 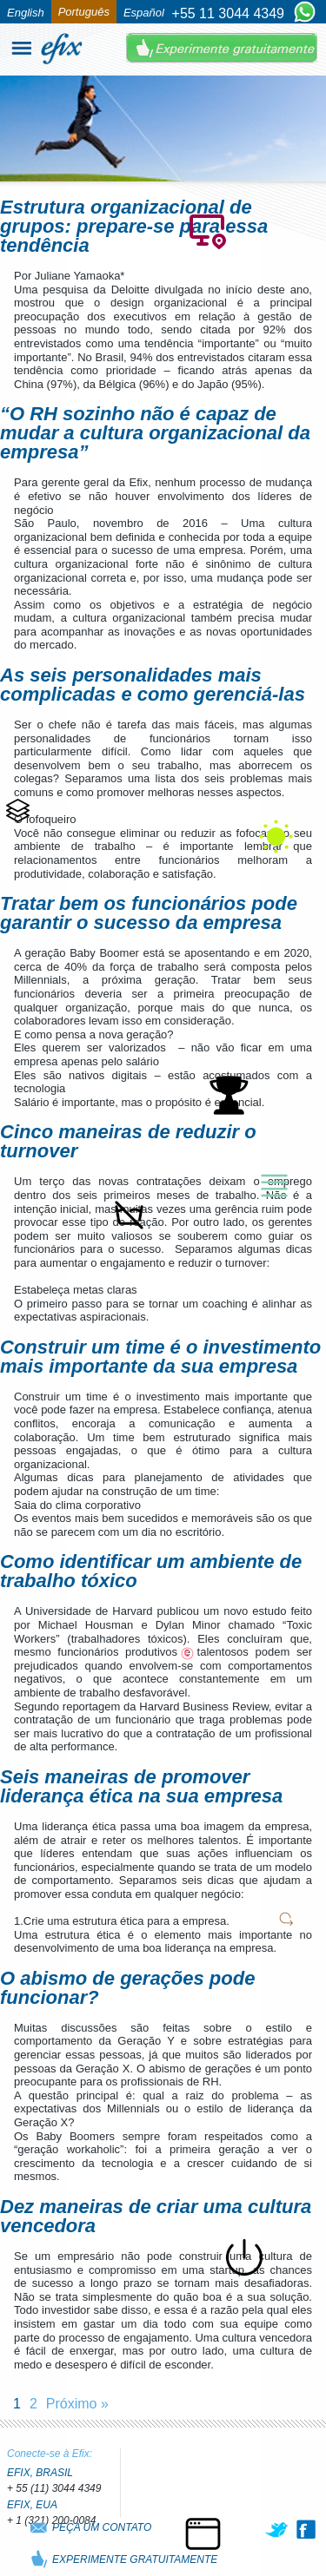 I want to click on adjust screen brightness to low, so click(x=276, y=836).